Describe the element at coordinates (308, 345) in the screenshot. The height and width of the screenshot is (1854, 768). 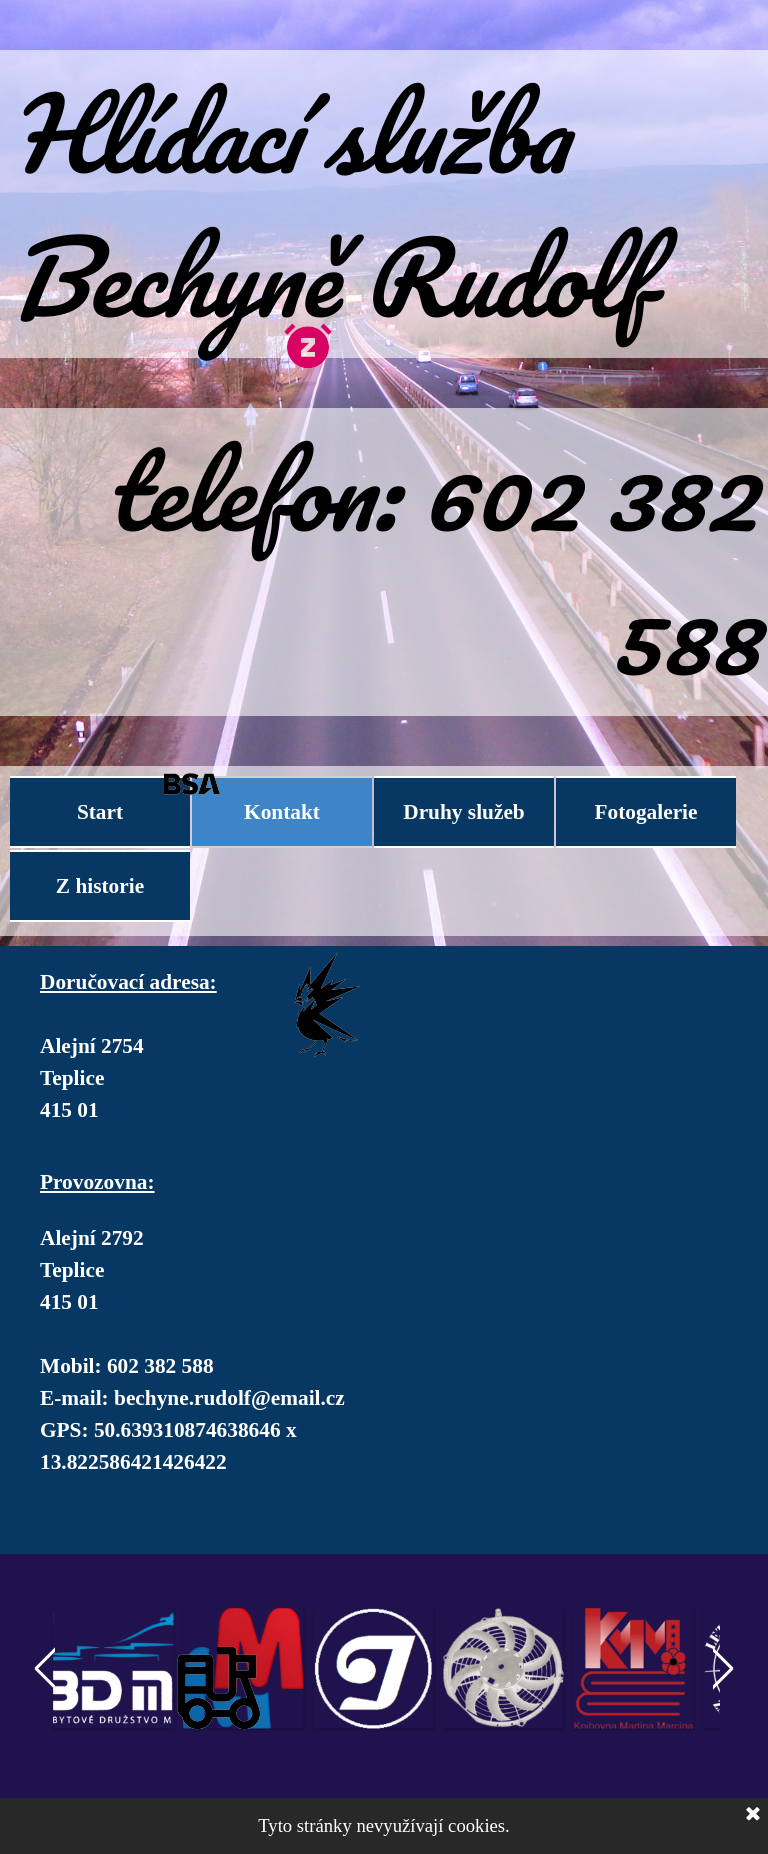
I see `snooze an active alarm` at that location.